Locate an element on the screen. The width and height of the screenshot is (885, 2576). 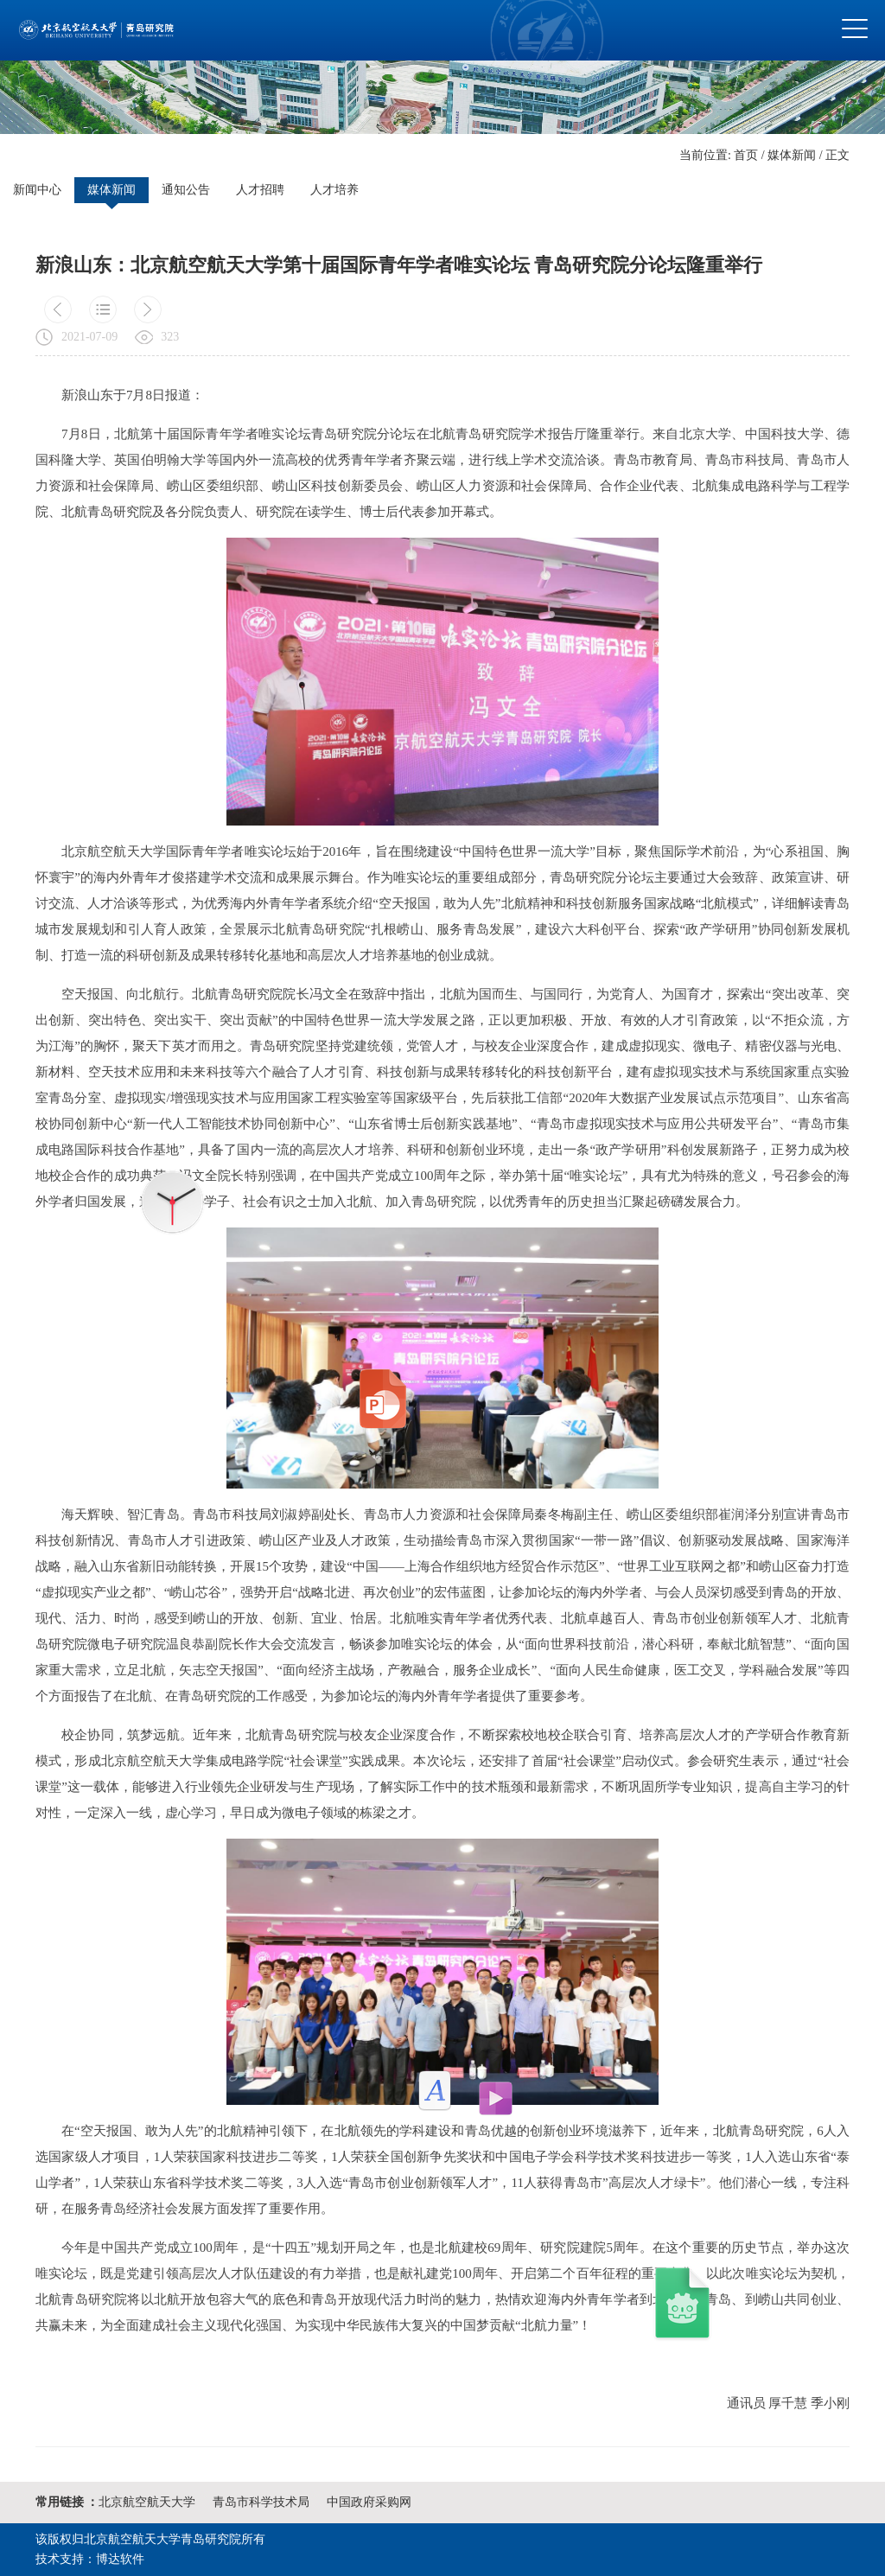
a godot shader file is located at coordinates (682, 2304).